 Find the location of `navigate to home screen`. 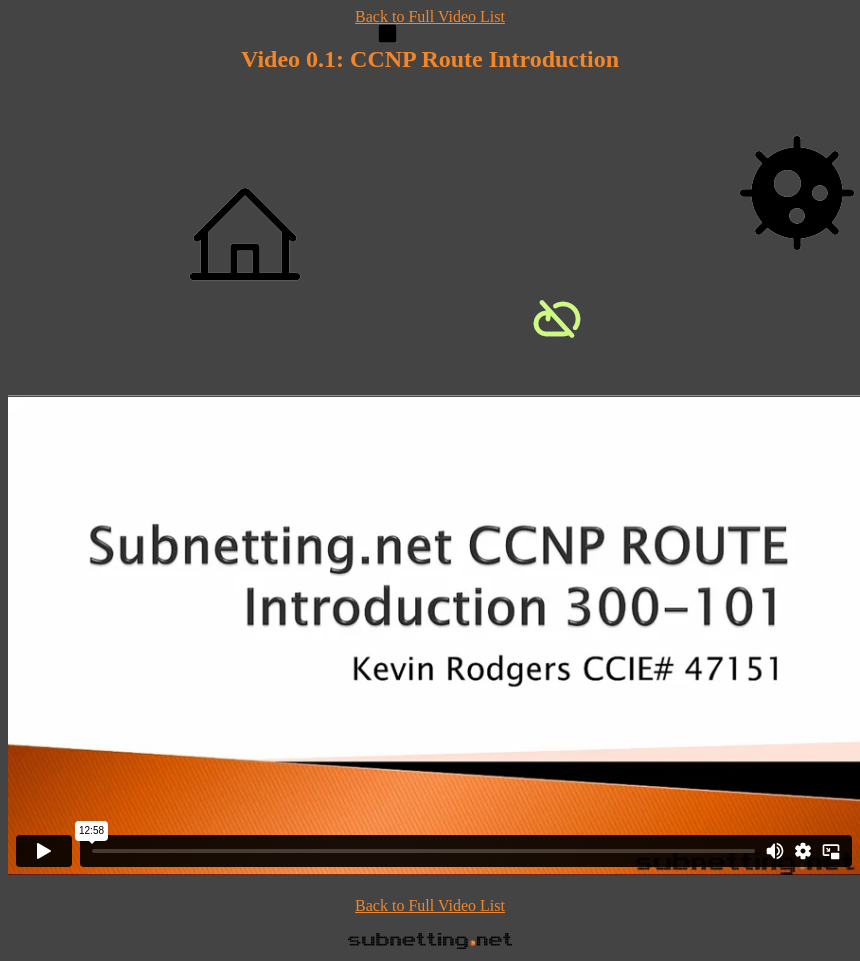

navigate to home screen is located at coordinates (245, 236).